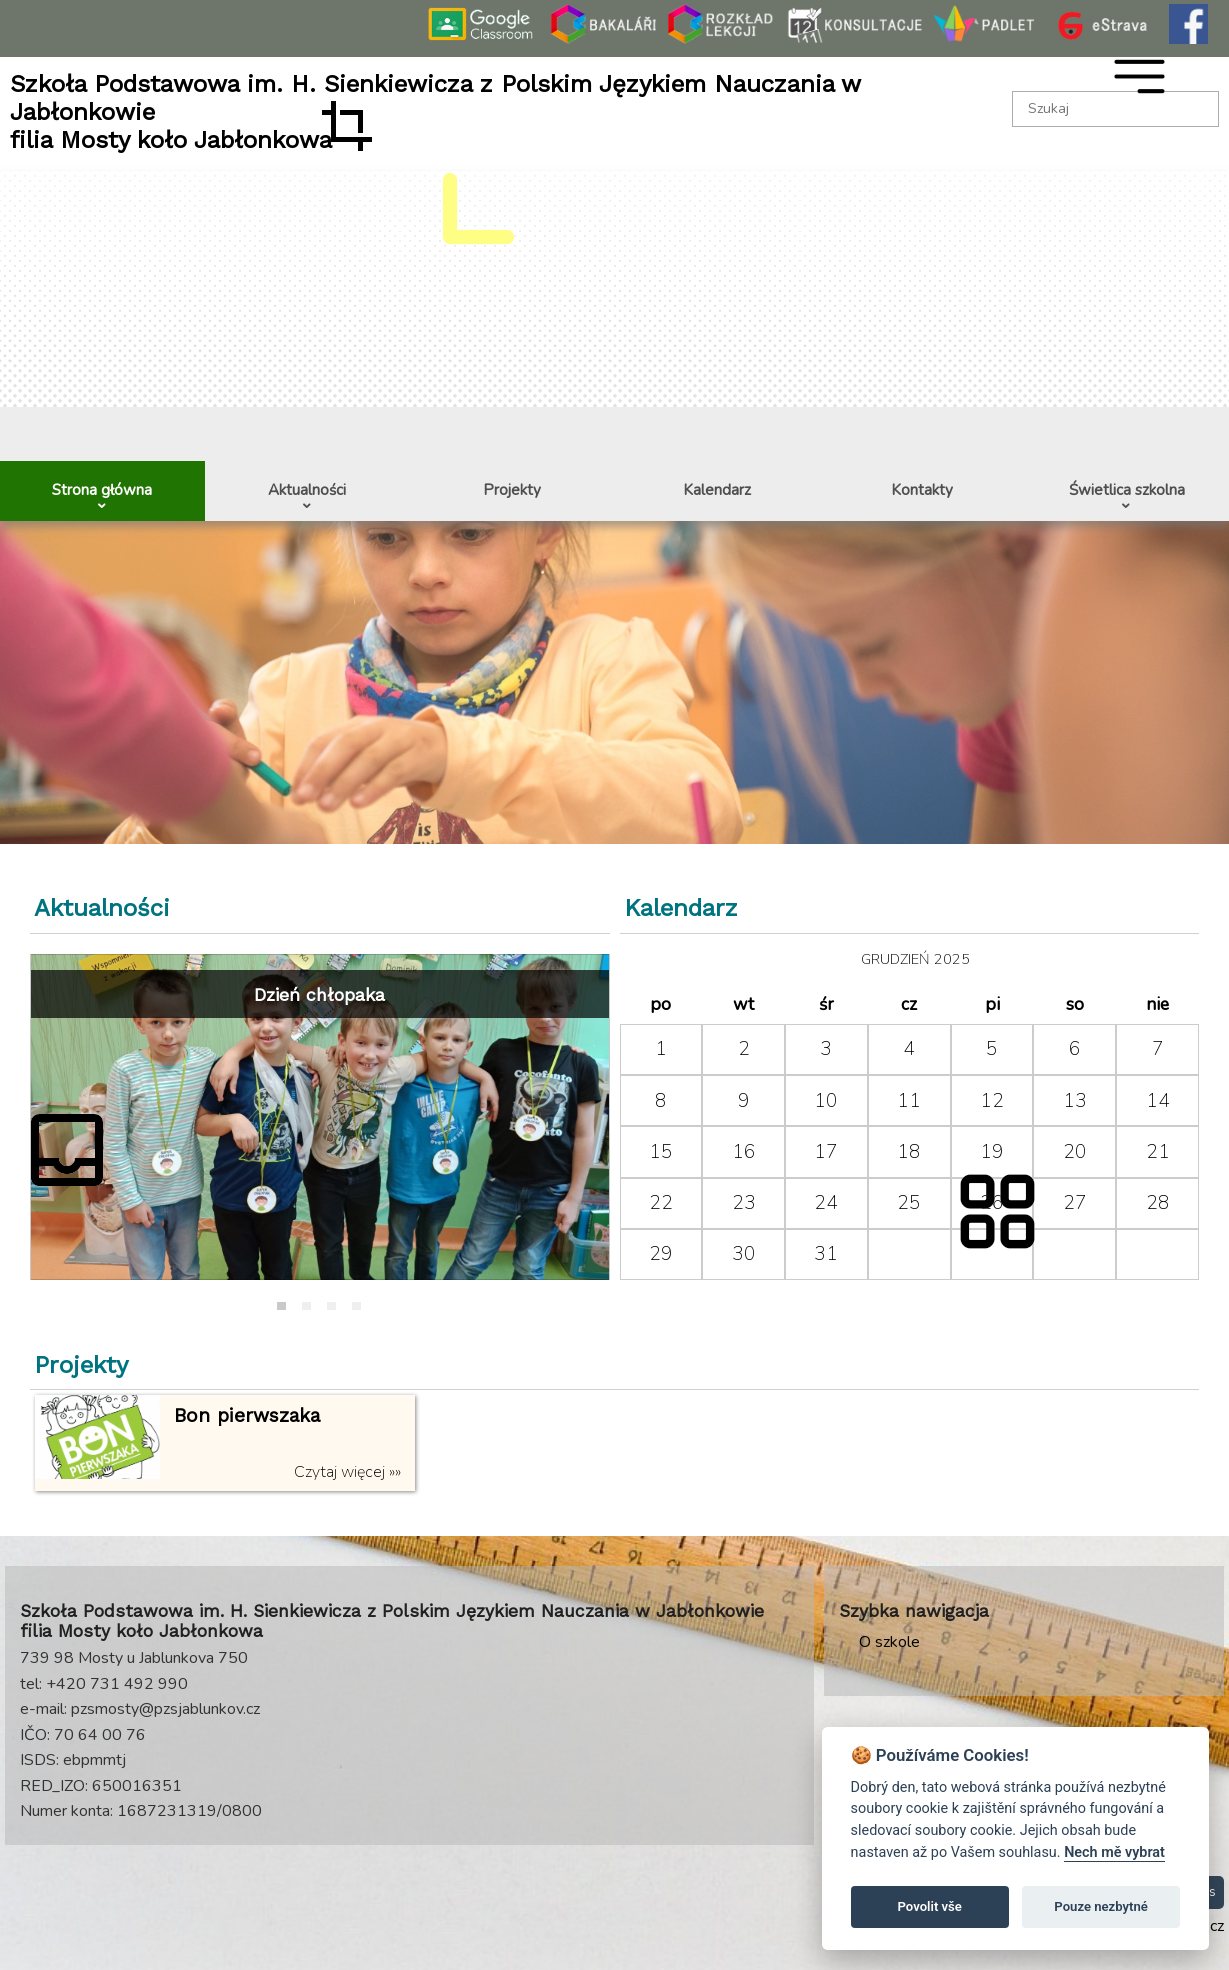  Describe the element at coordinates (997, 1211) in the screenshot. I see `view all apps` at that location.